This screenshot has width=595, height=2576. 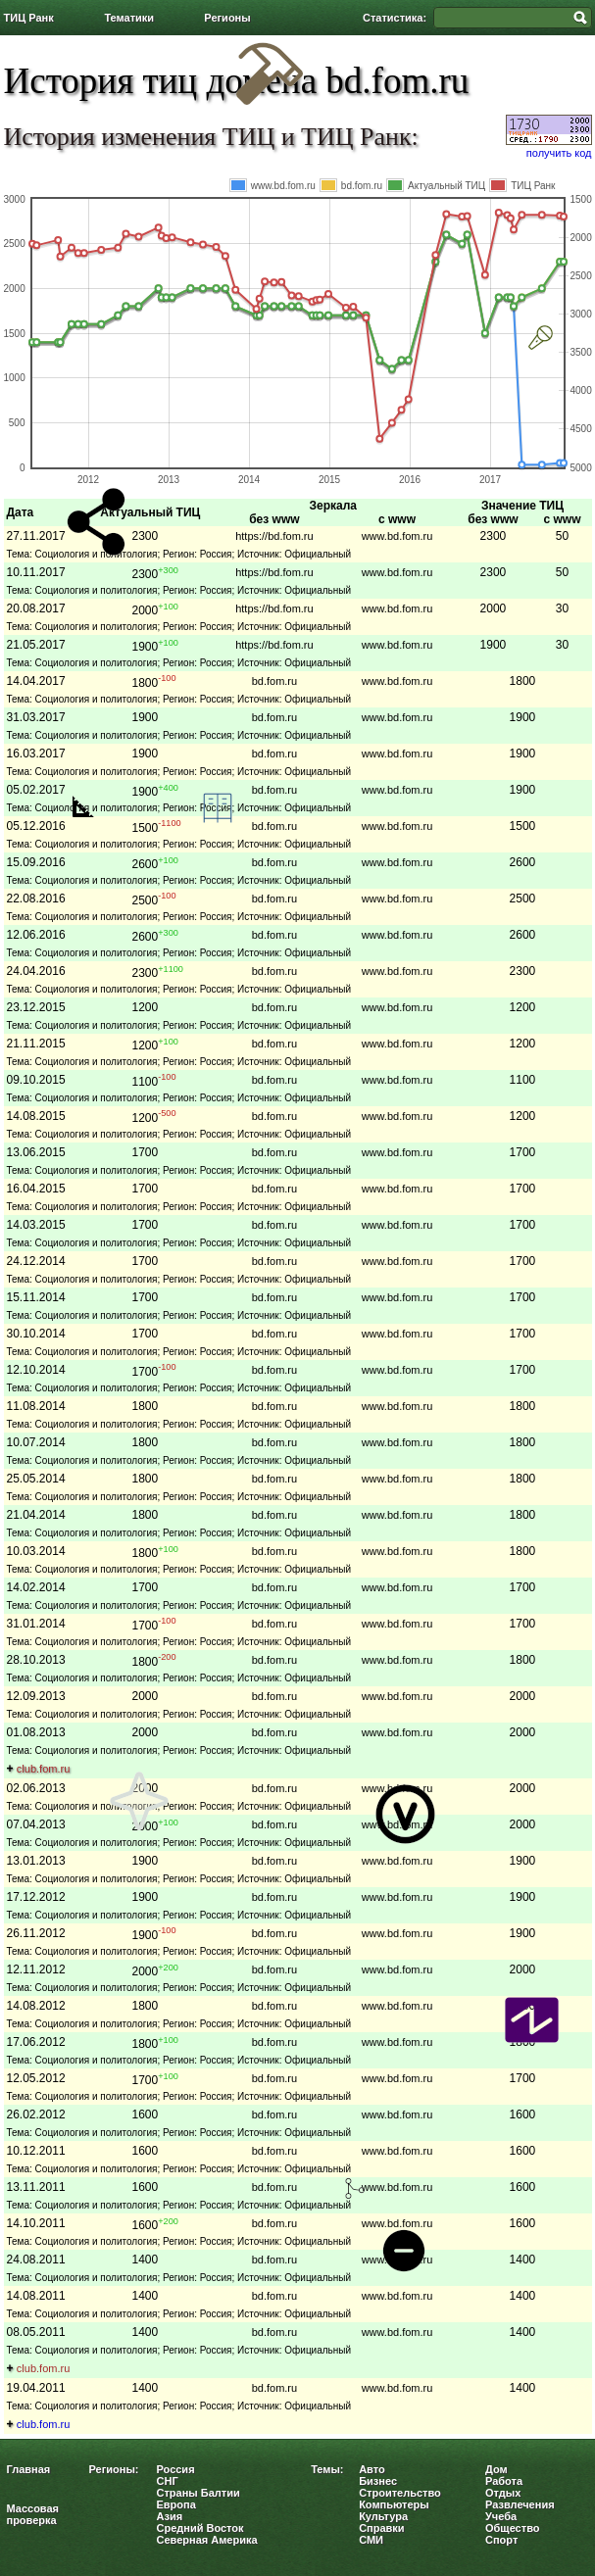 What do you see at coordinates (218, 807) in the screenshot?
I see `access storage lockers` at bounding box center [218, 807].